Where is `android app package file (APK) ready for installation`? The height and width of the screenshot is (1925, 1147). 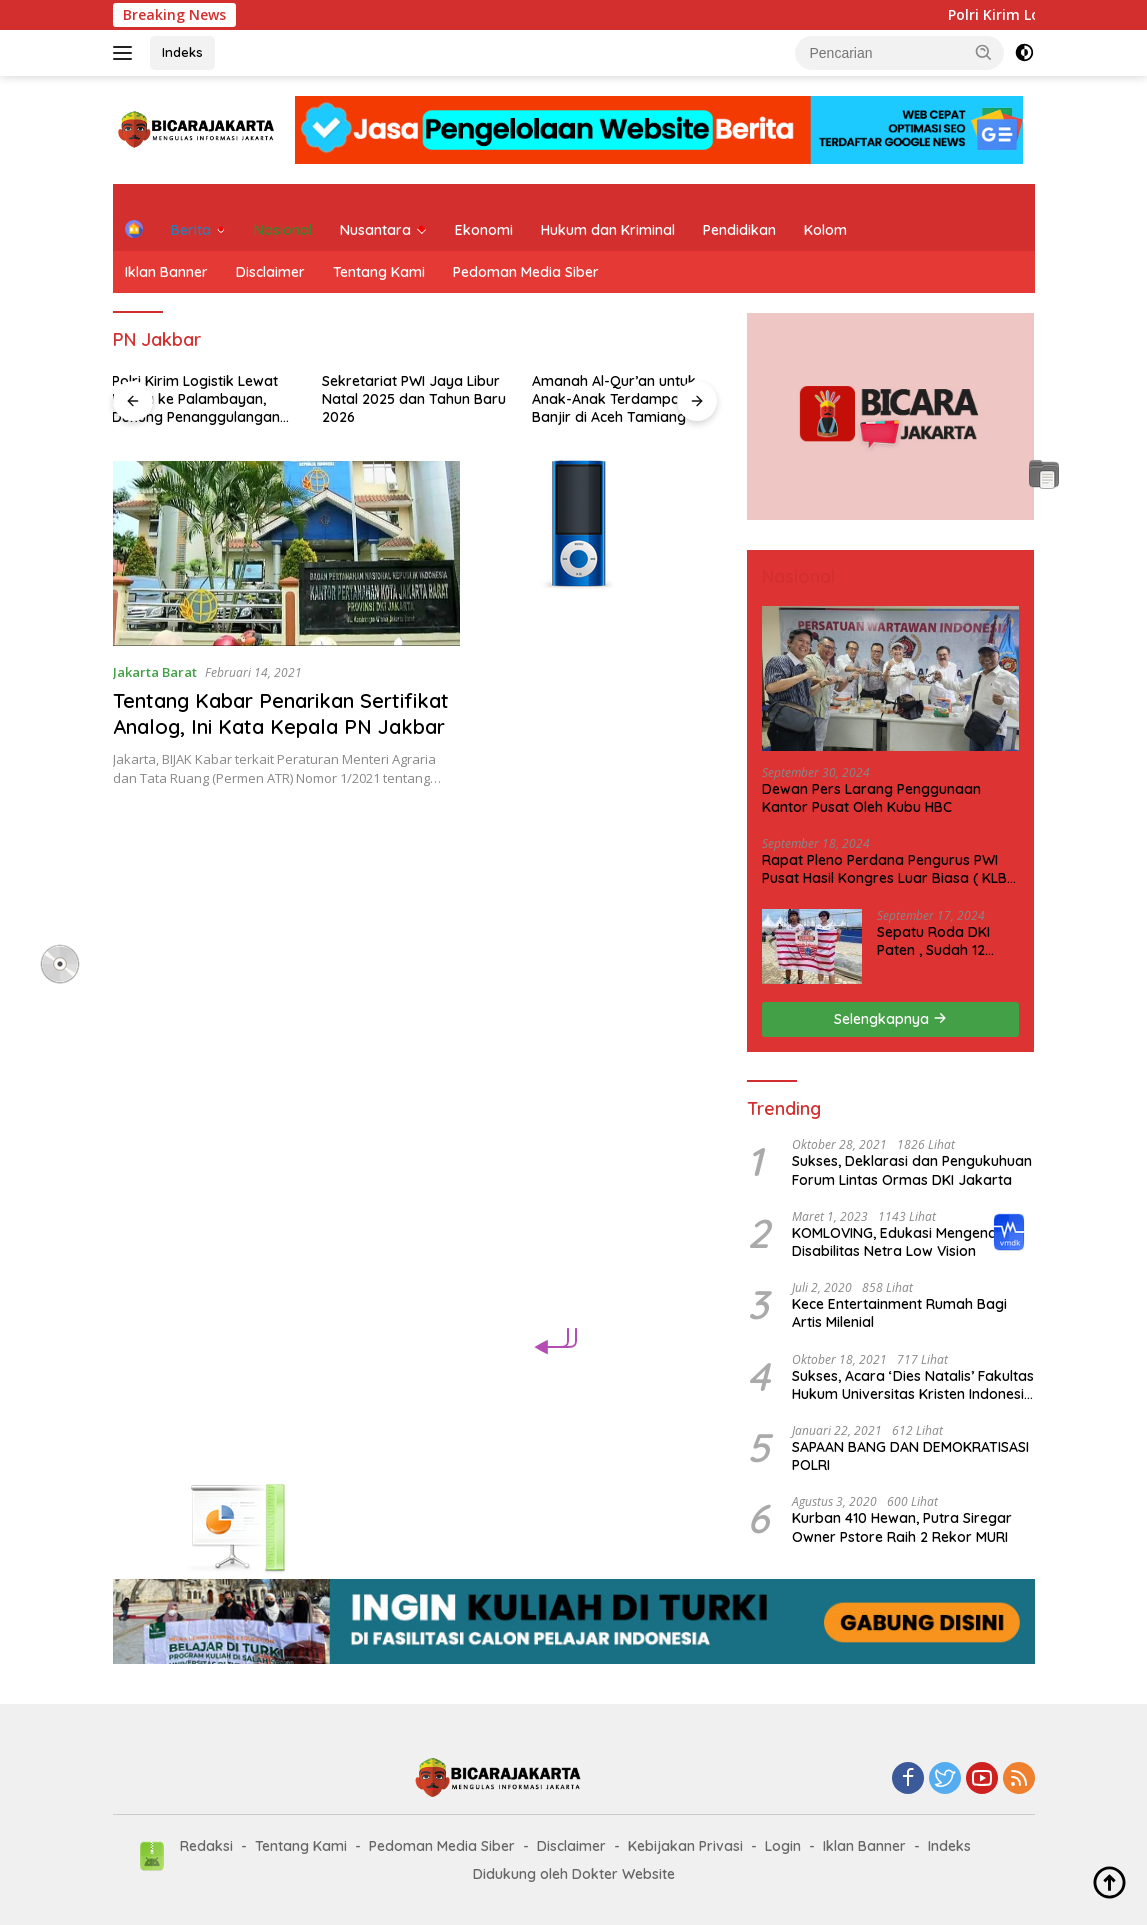
android app package file (APK) ready for installation is located at coordinates (152, 1856).